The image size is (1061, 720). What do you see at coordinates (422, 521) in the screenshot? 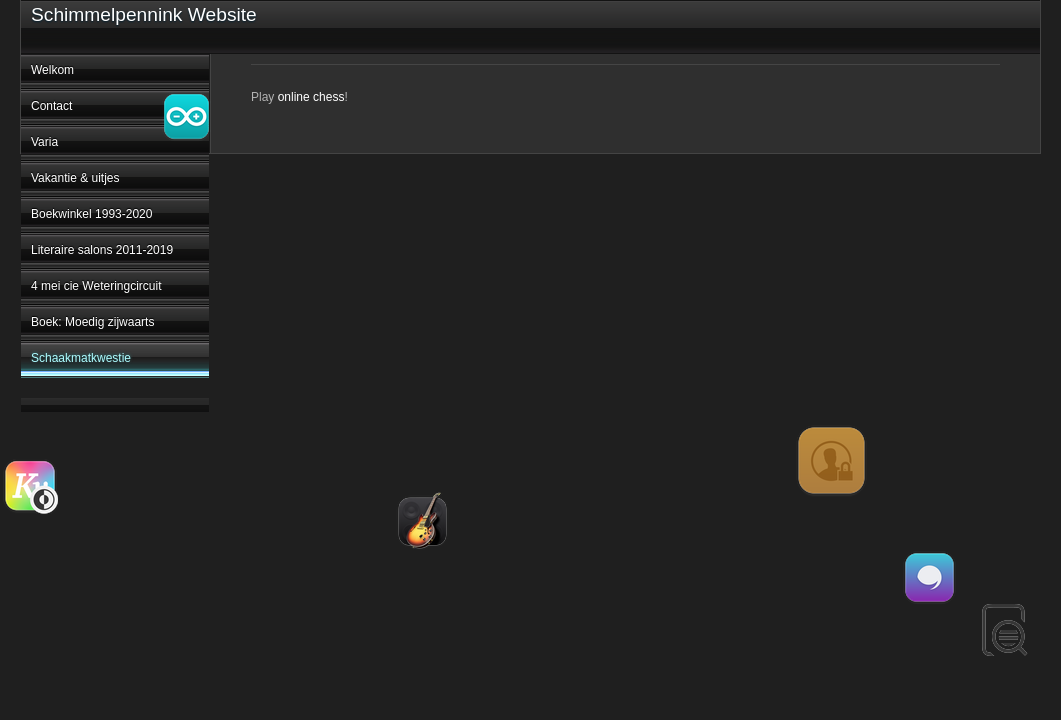
I see `open GarageBand to create or edit music` at bounding box center [422, 521].